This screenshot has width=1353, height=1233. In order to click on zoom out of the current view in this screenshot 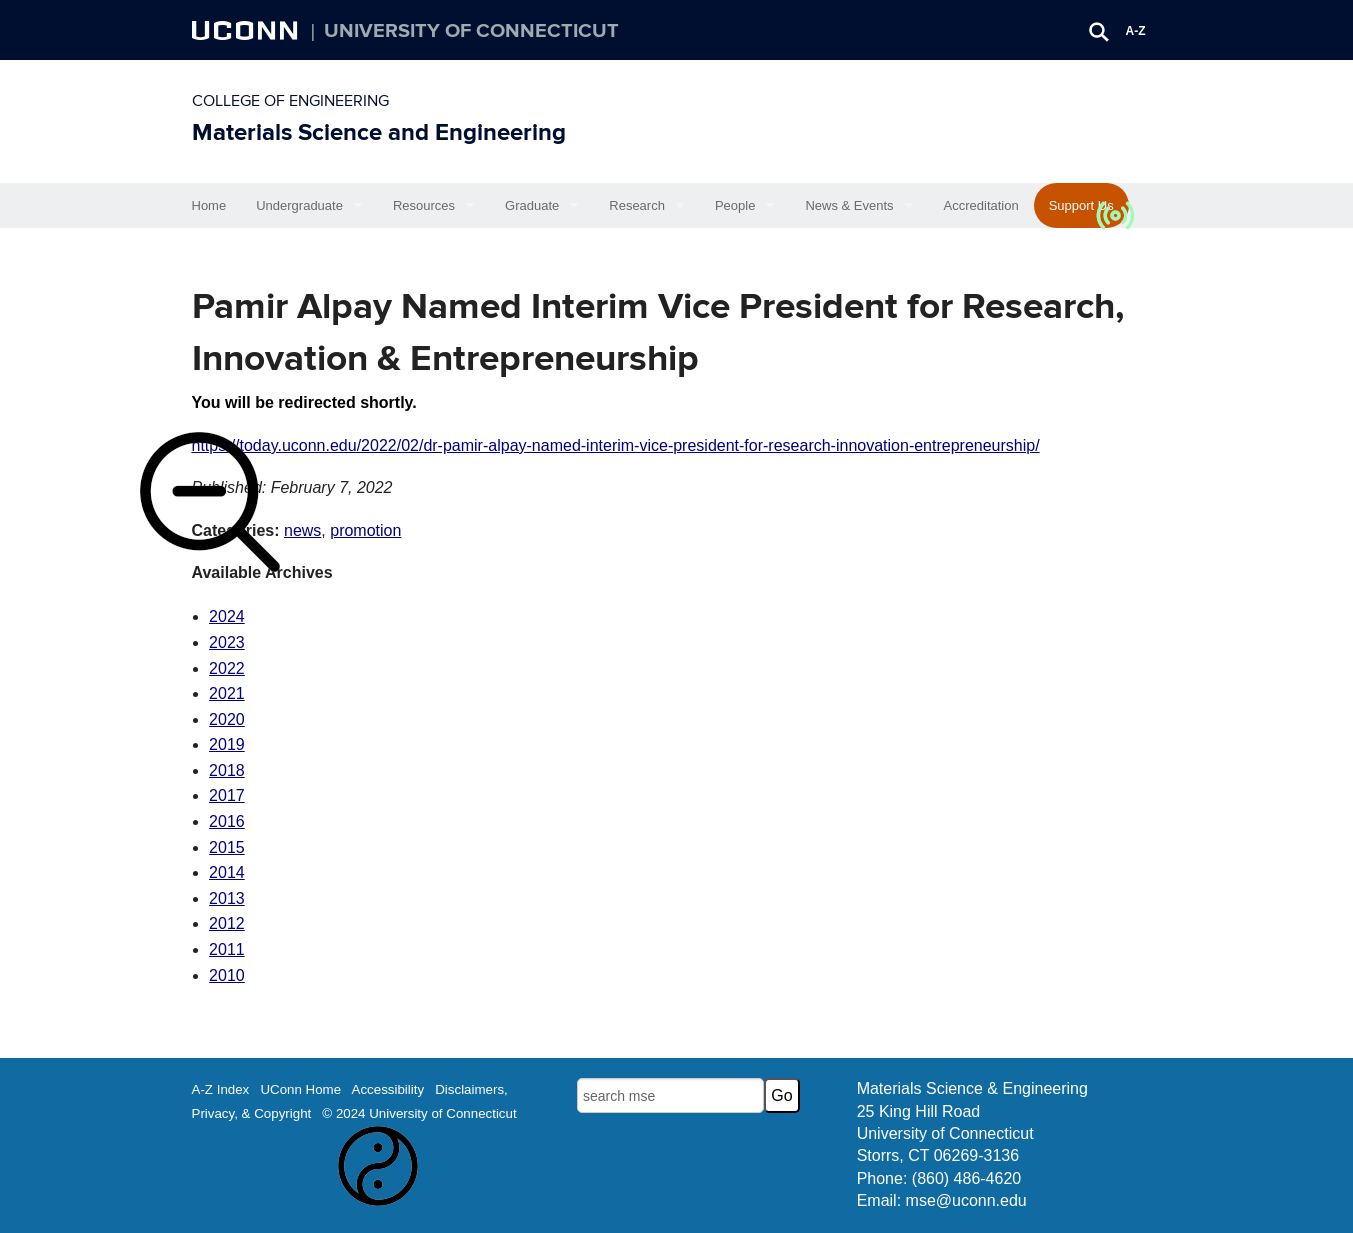, I will do `click(210, 502)`.